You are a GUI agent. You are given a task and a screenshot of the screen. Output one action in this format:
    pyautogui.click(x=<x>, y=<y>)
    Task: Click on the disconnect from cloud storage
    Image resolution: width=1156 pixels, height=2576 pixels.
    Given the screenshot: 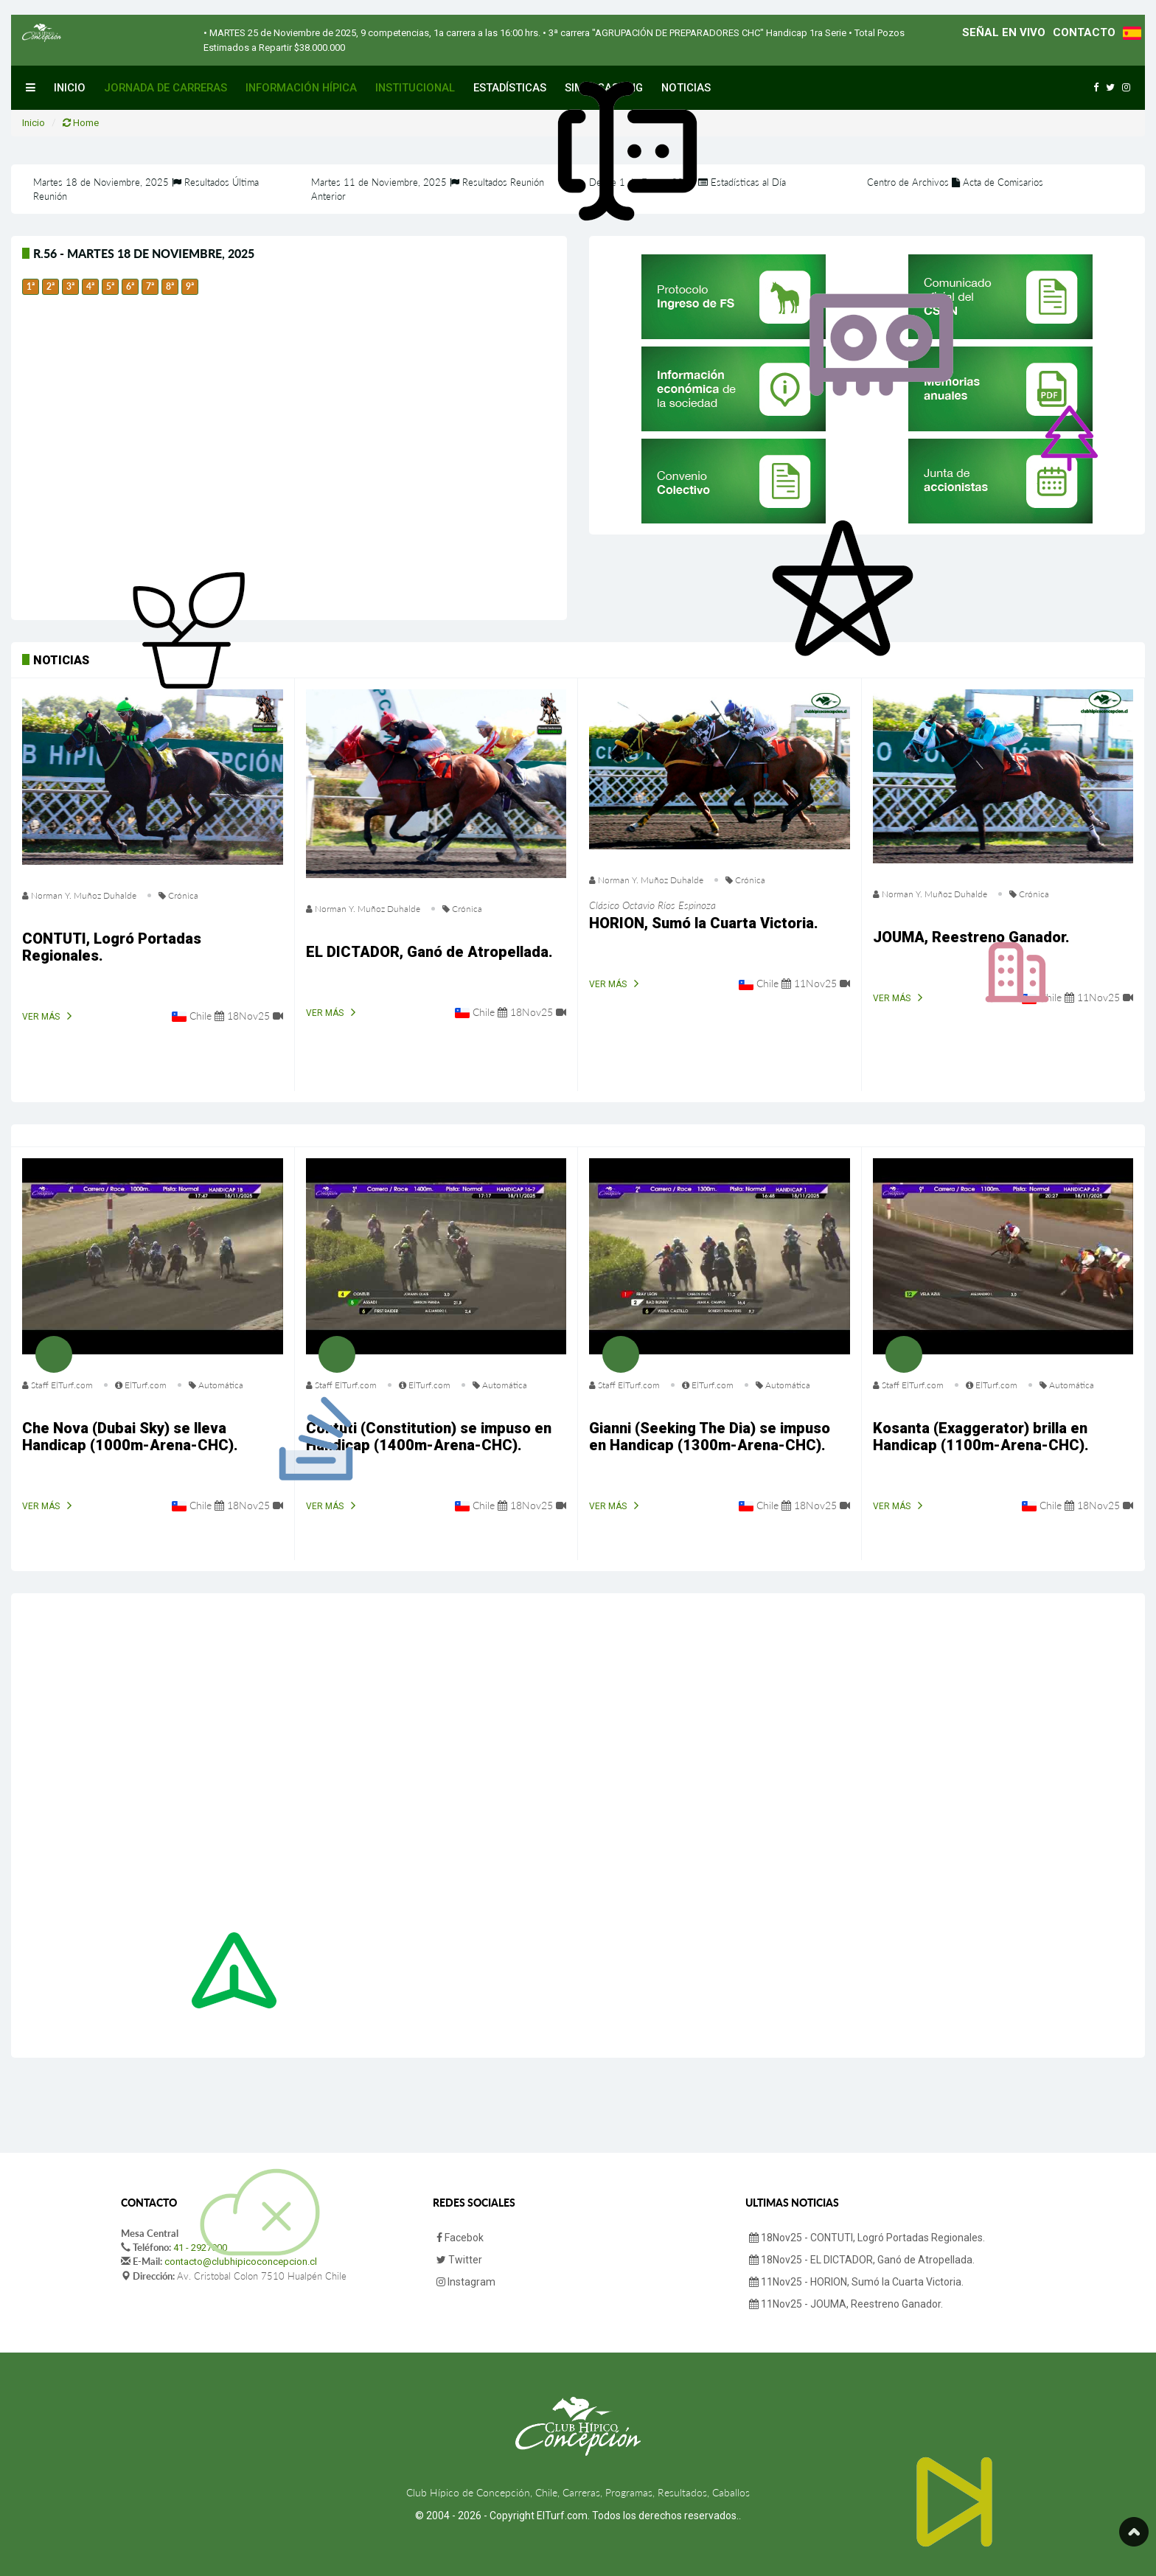 What is the action you would take?
    pyautogui.click(x=260, y=2212)
    